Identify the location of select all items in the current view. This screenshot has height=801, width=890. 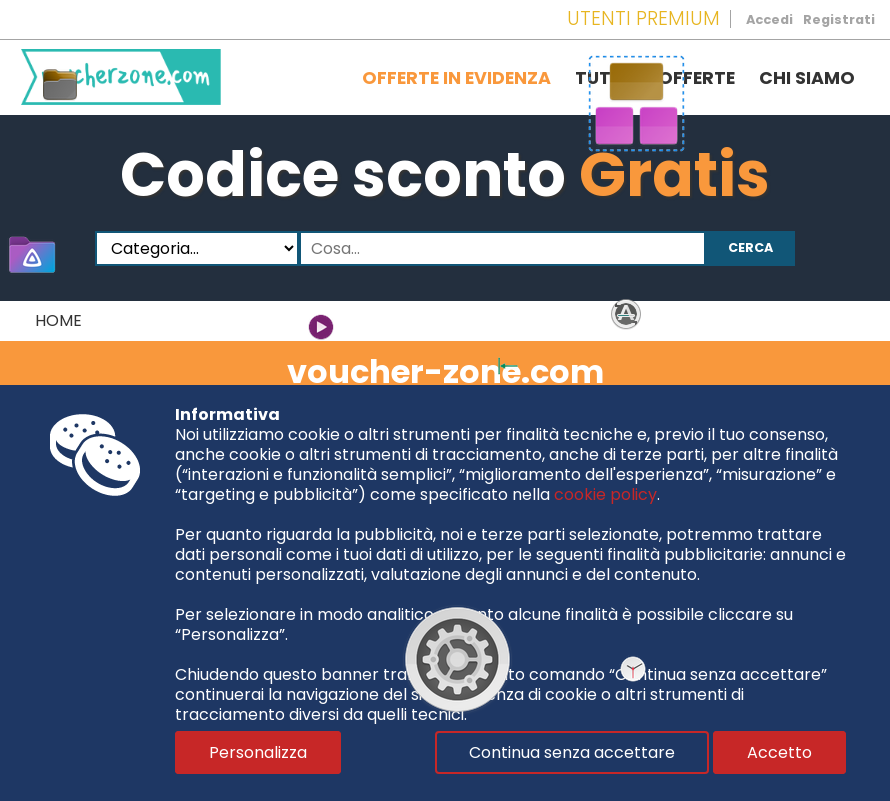
(636, 103).